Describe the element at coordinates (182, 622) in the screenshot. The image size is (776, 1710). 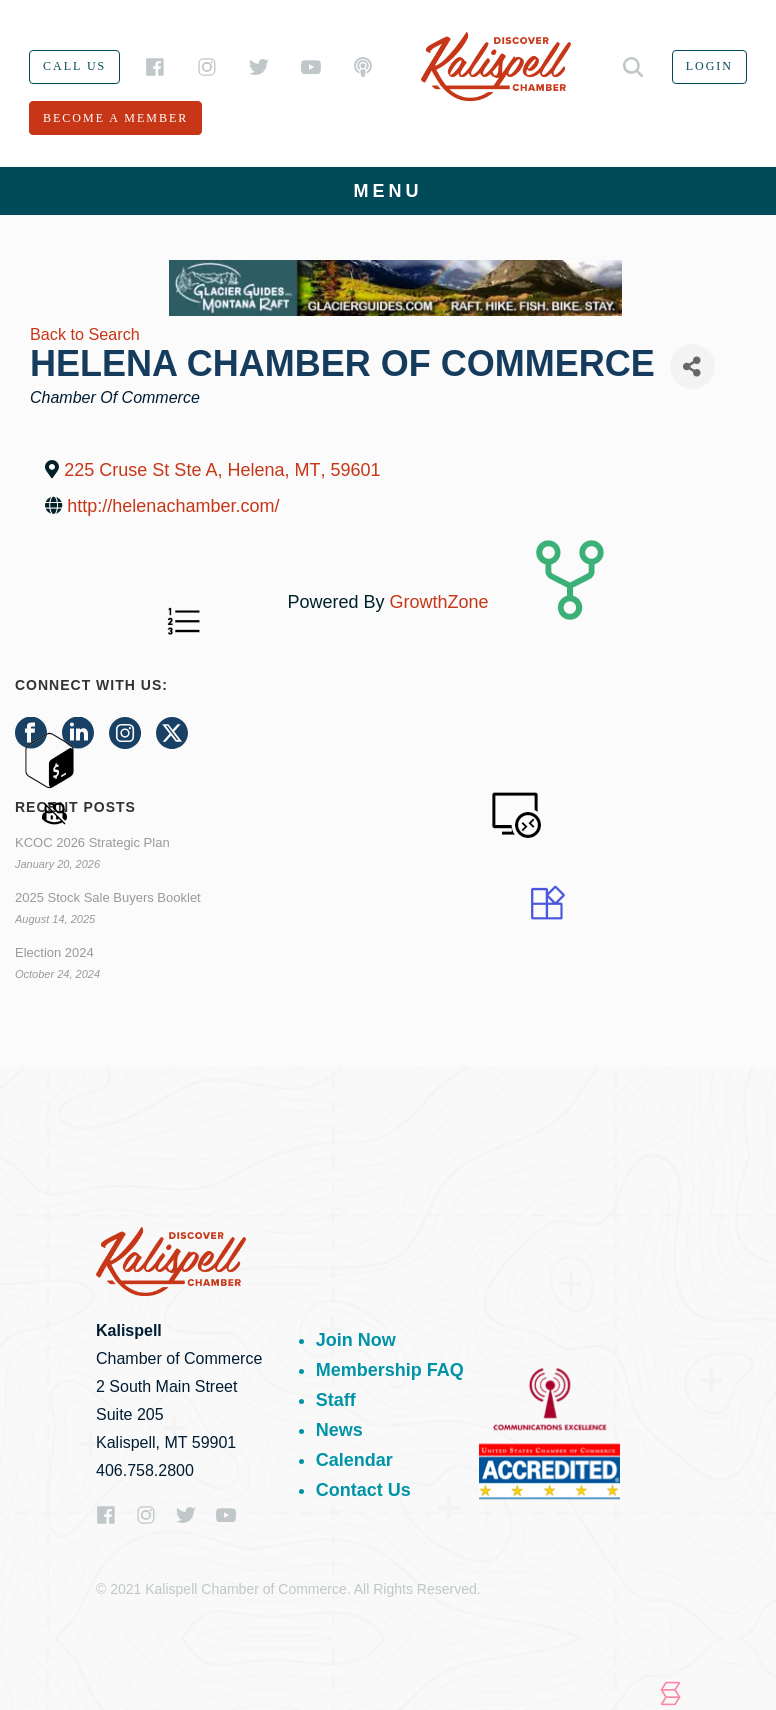
I see `create a numbered list` at that location.